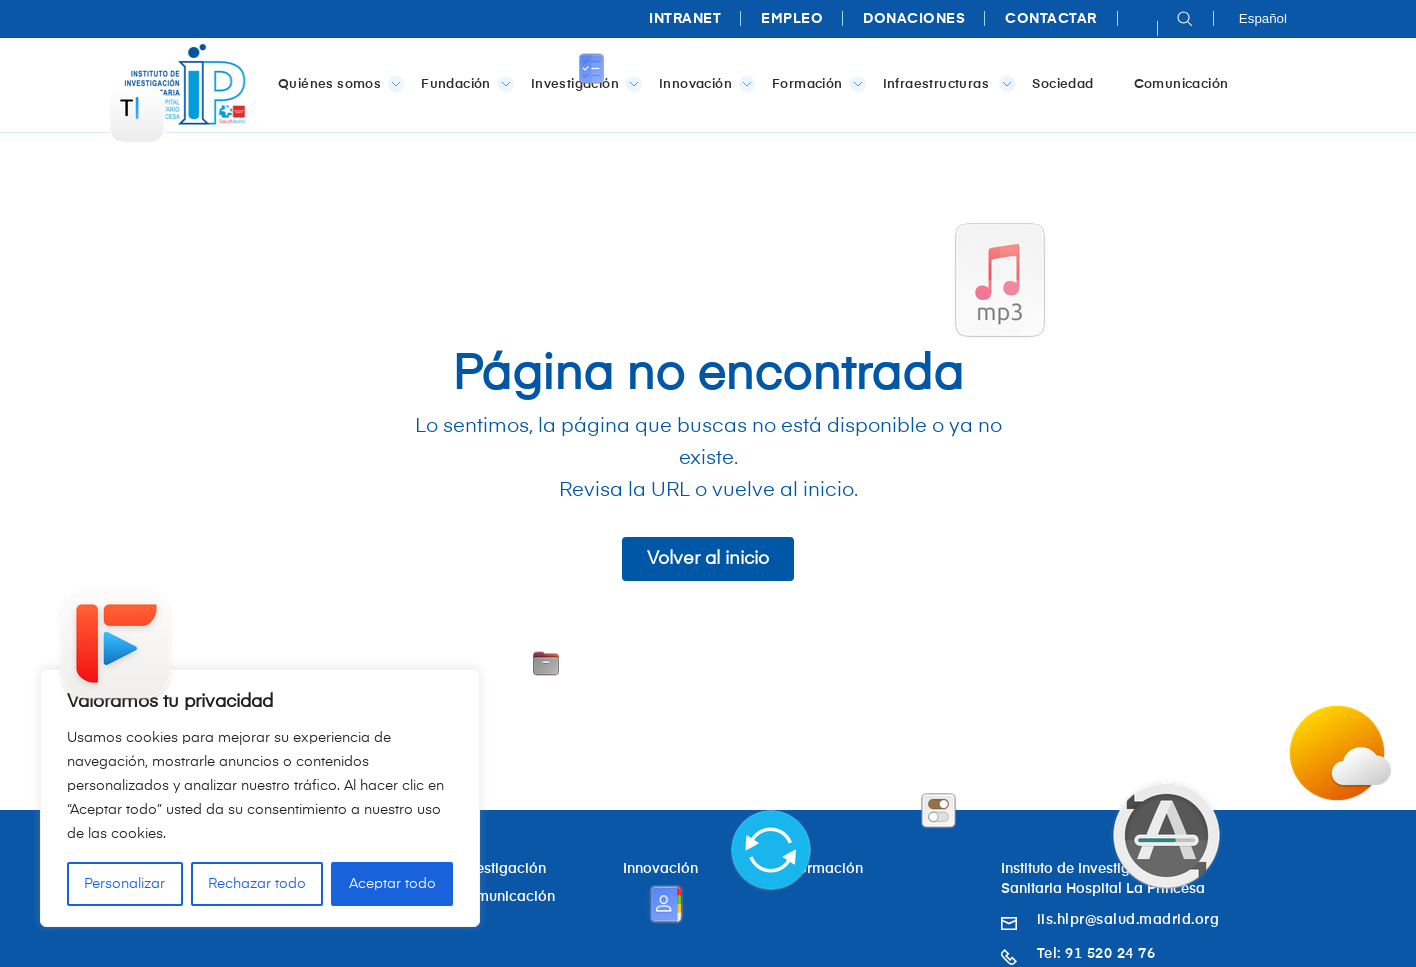 The width and height of the screenshot is (1416, 967). What do you see at coordinates (137, 115) in the screenshot?
I see `open text editor application` at bounding box center [137, 115].